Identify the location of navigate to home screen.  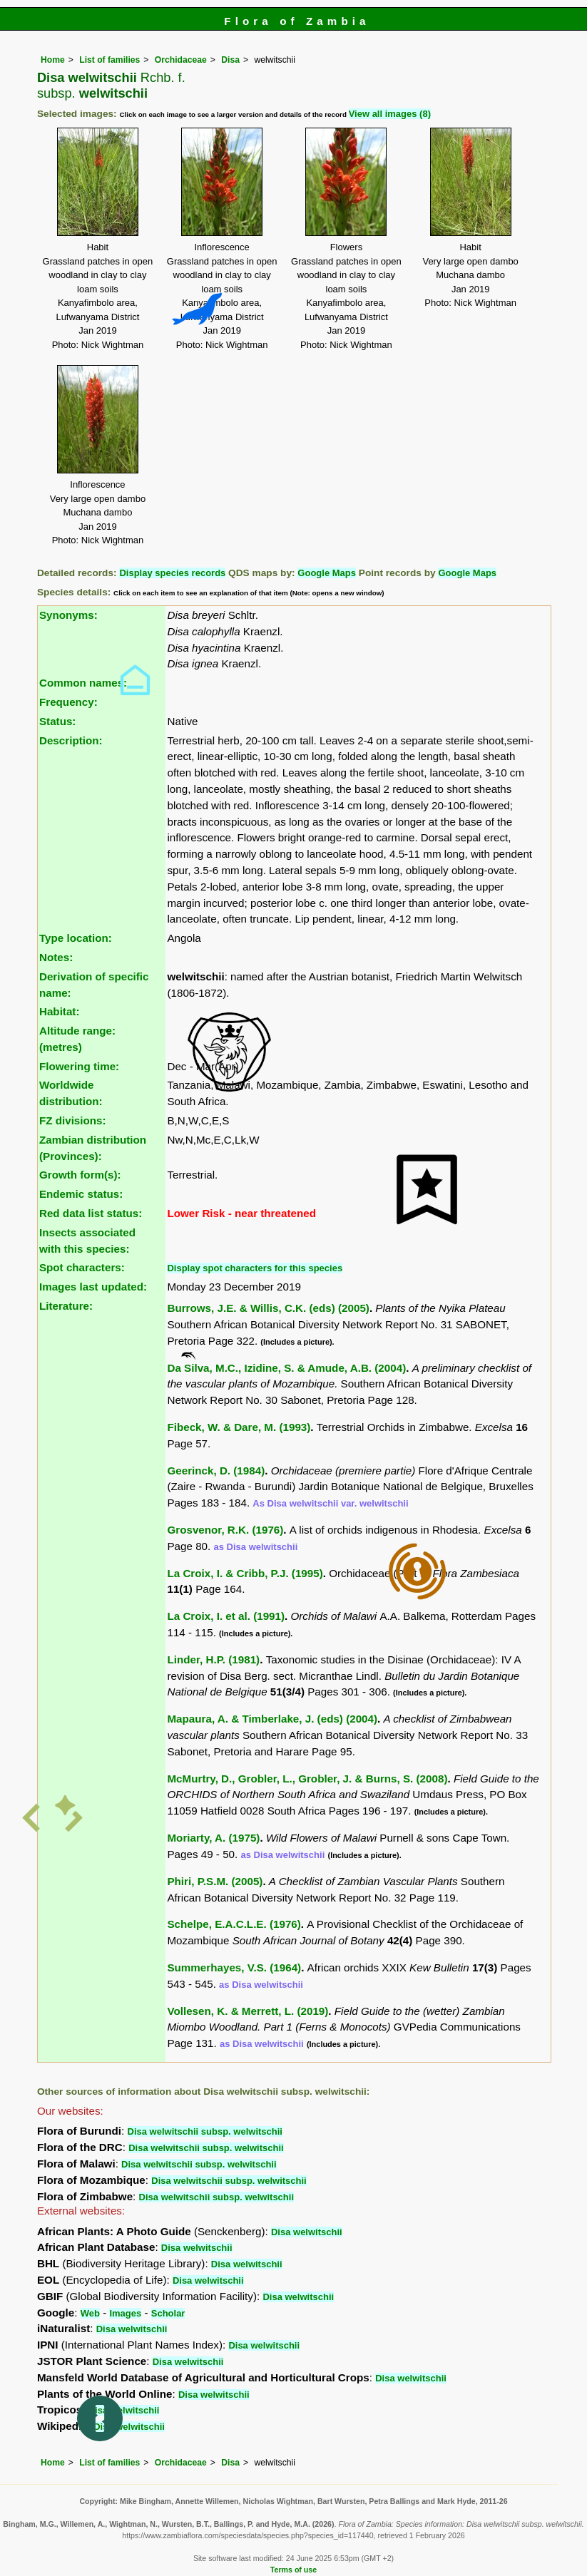
(135, 680).